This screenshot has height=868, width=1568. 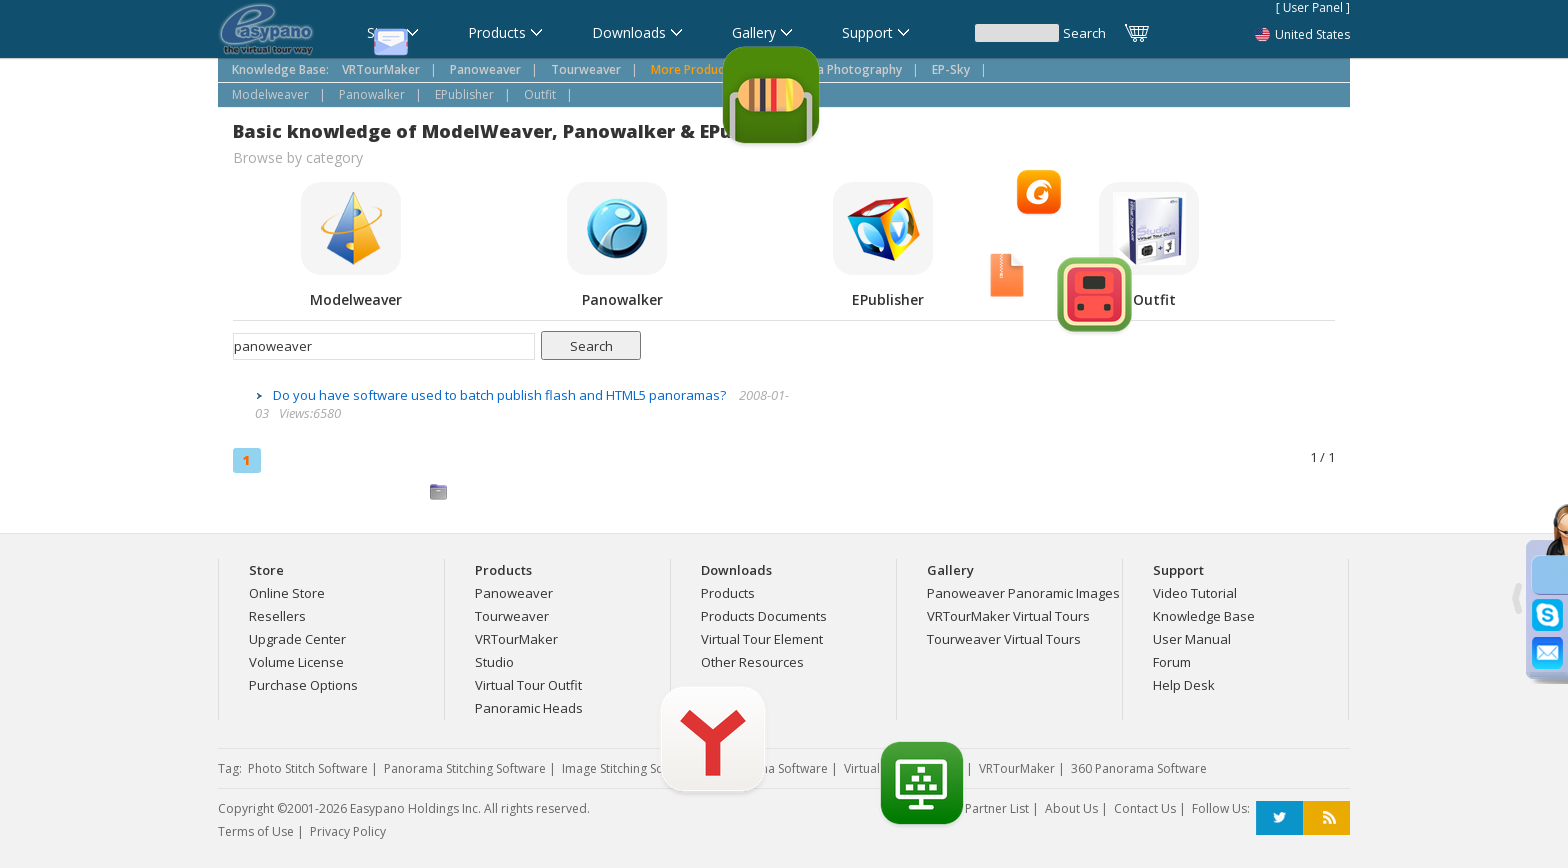 What do you see at coordinates (771, 95) in the screenshot?
I see `open ColorCode app` at bounding box center [771, 95].